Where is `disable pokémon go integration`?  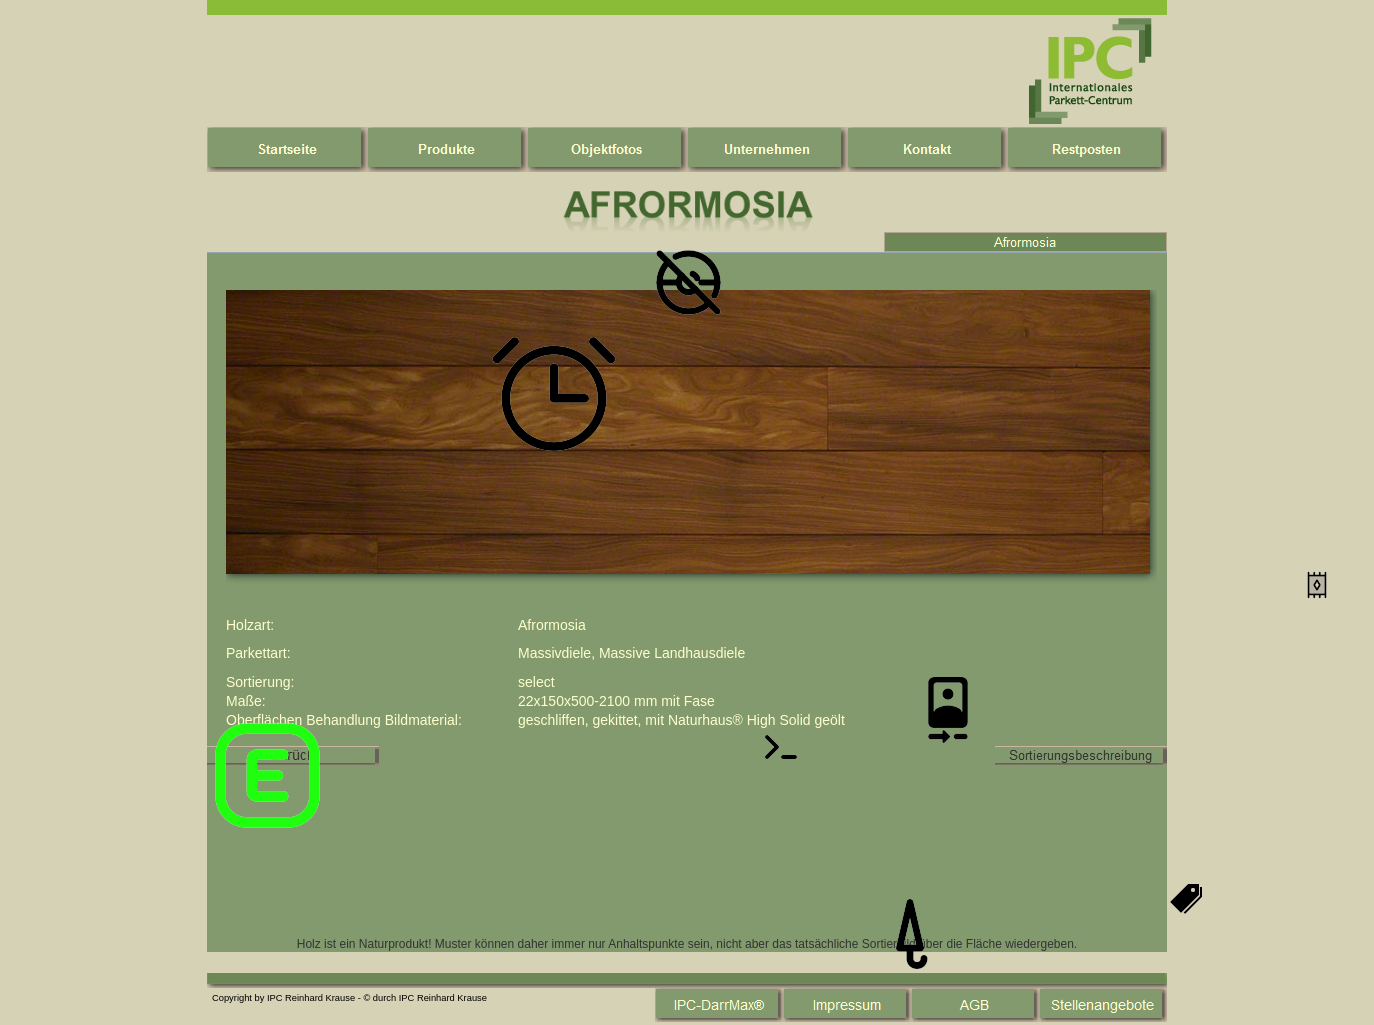
disable pokémon go integration is located at coordinates (688, 282).